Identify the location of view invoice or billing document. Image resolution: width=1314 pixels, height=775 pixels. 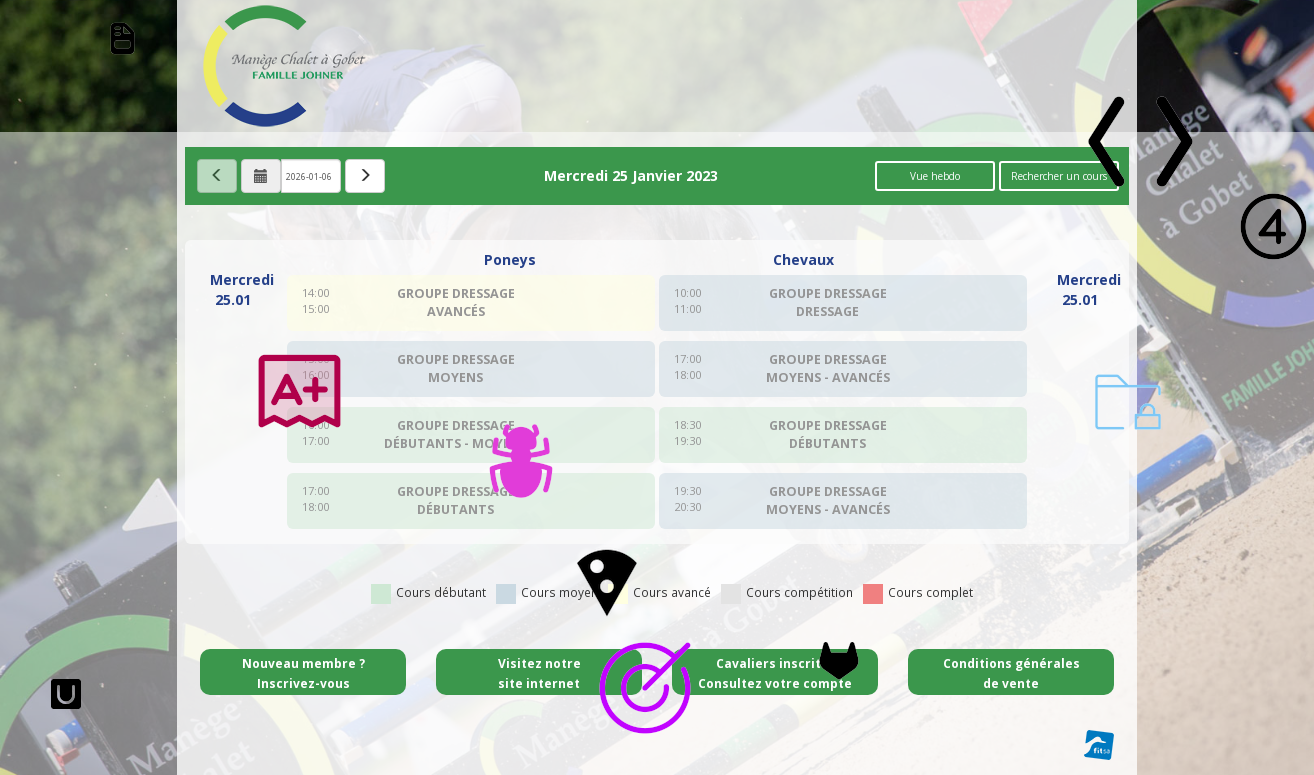
(122, 38).